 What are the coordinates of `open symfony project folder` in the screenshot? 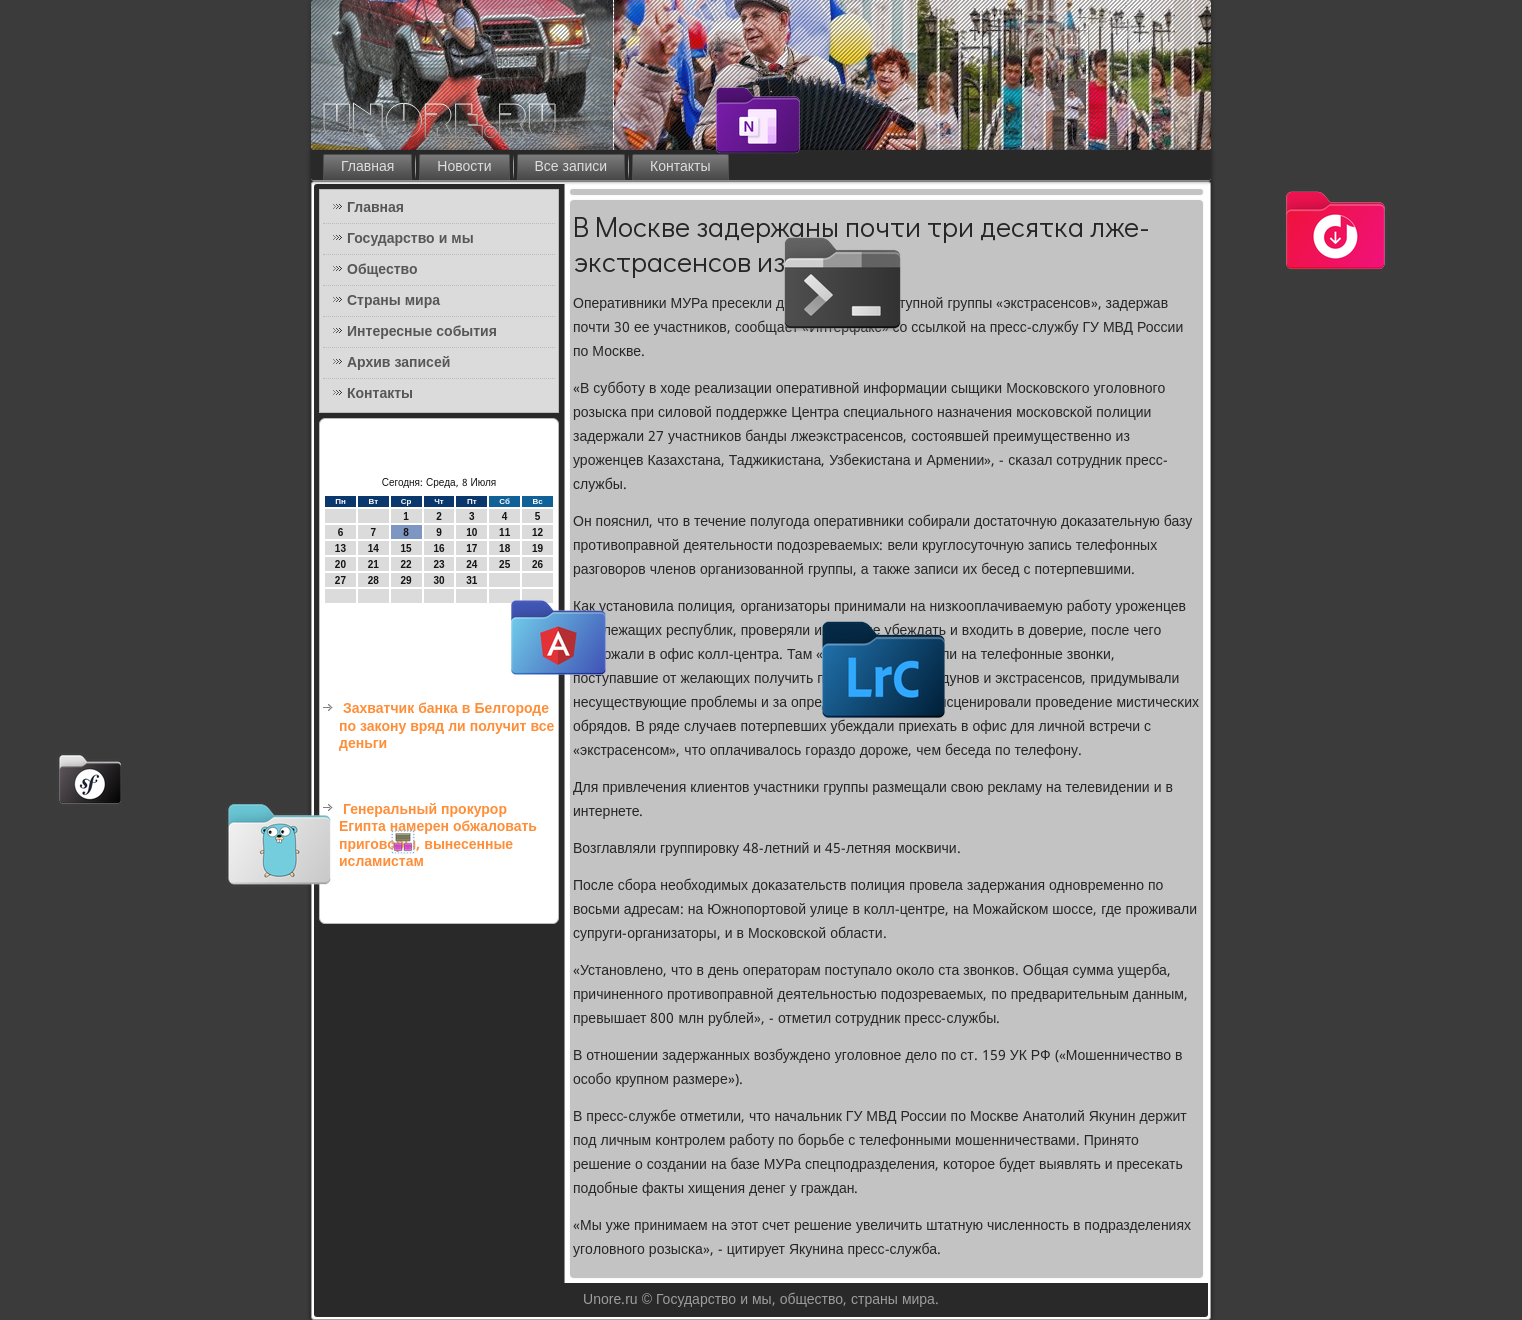 It's located at (90, 781).